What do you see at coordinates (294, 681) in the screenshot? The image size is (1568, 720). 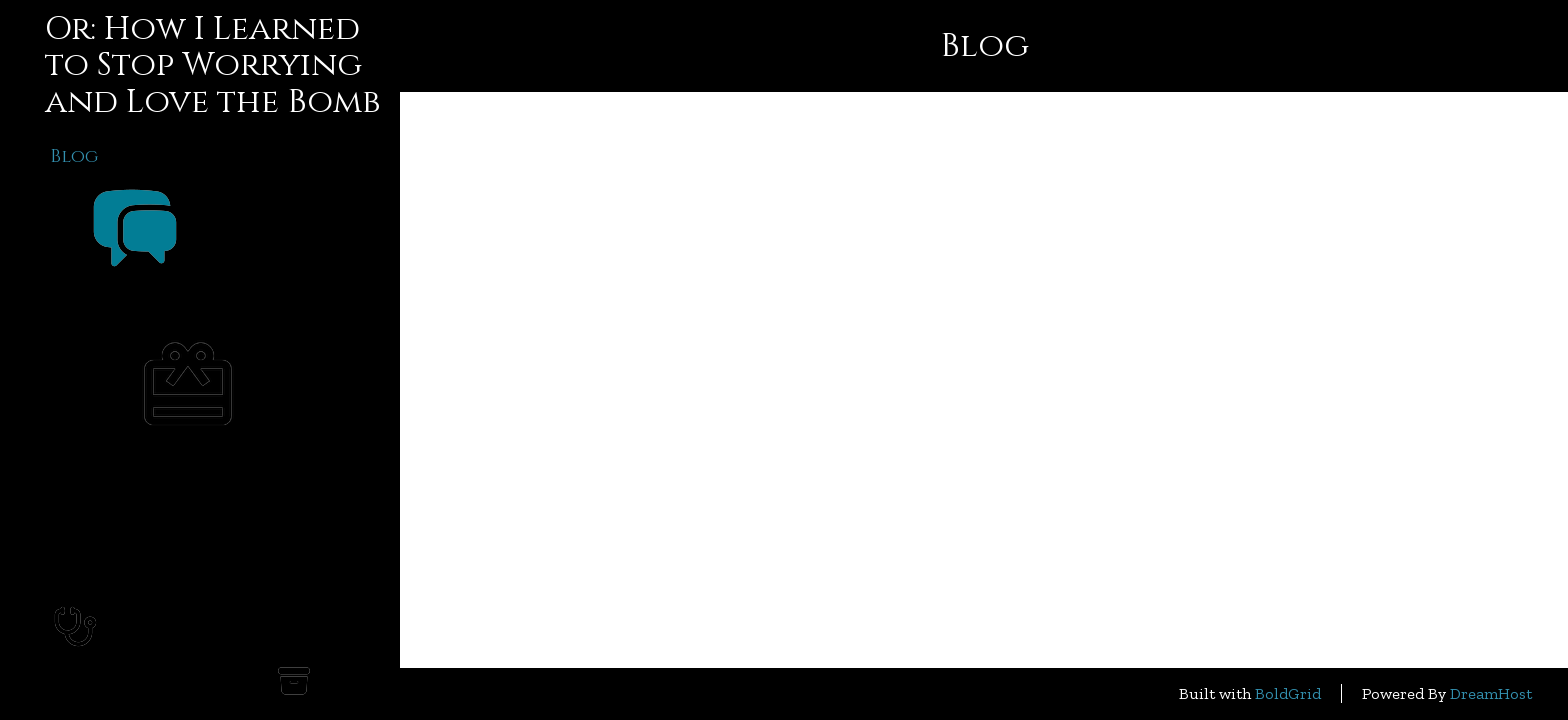 I see `archive selected items` at bounding box center [294, 681].